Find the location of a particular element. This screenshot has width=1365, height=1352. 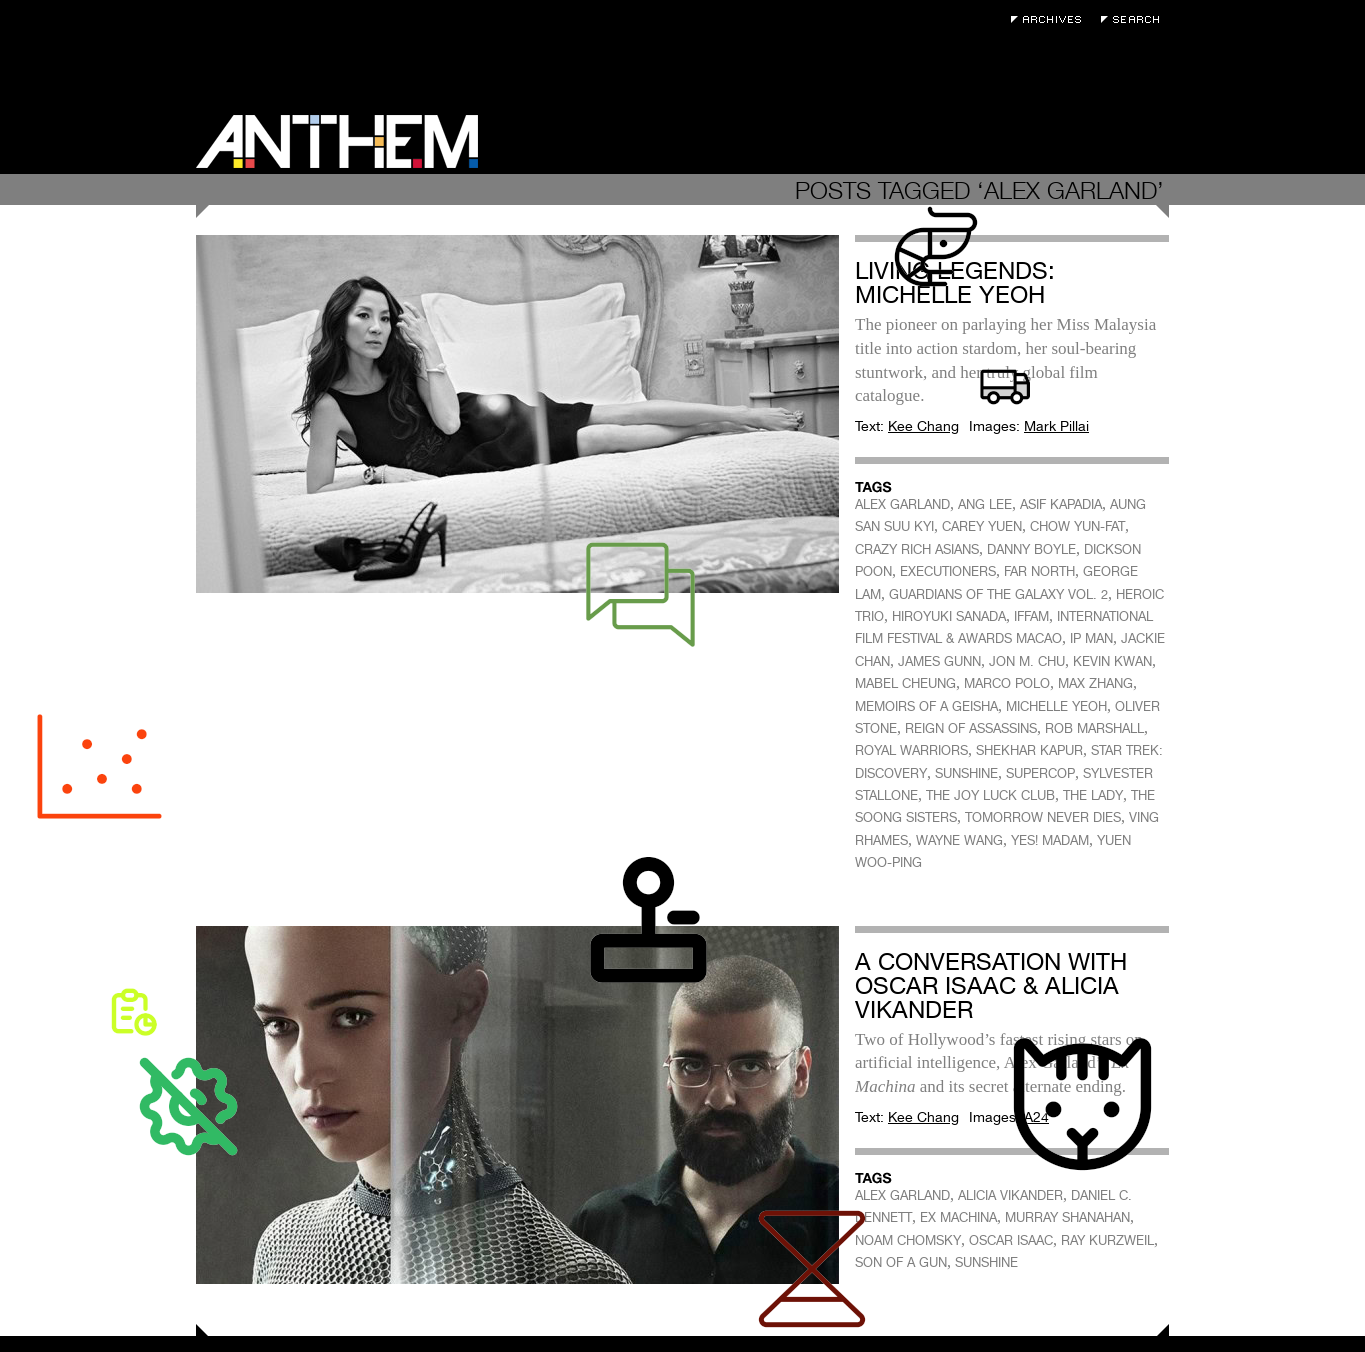

indicates seafood or shrimp menu option is located at coordinates (936, 248).